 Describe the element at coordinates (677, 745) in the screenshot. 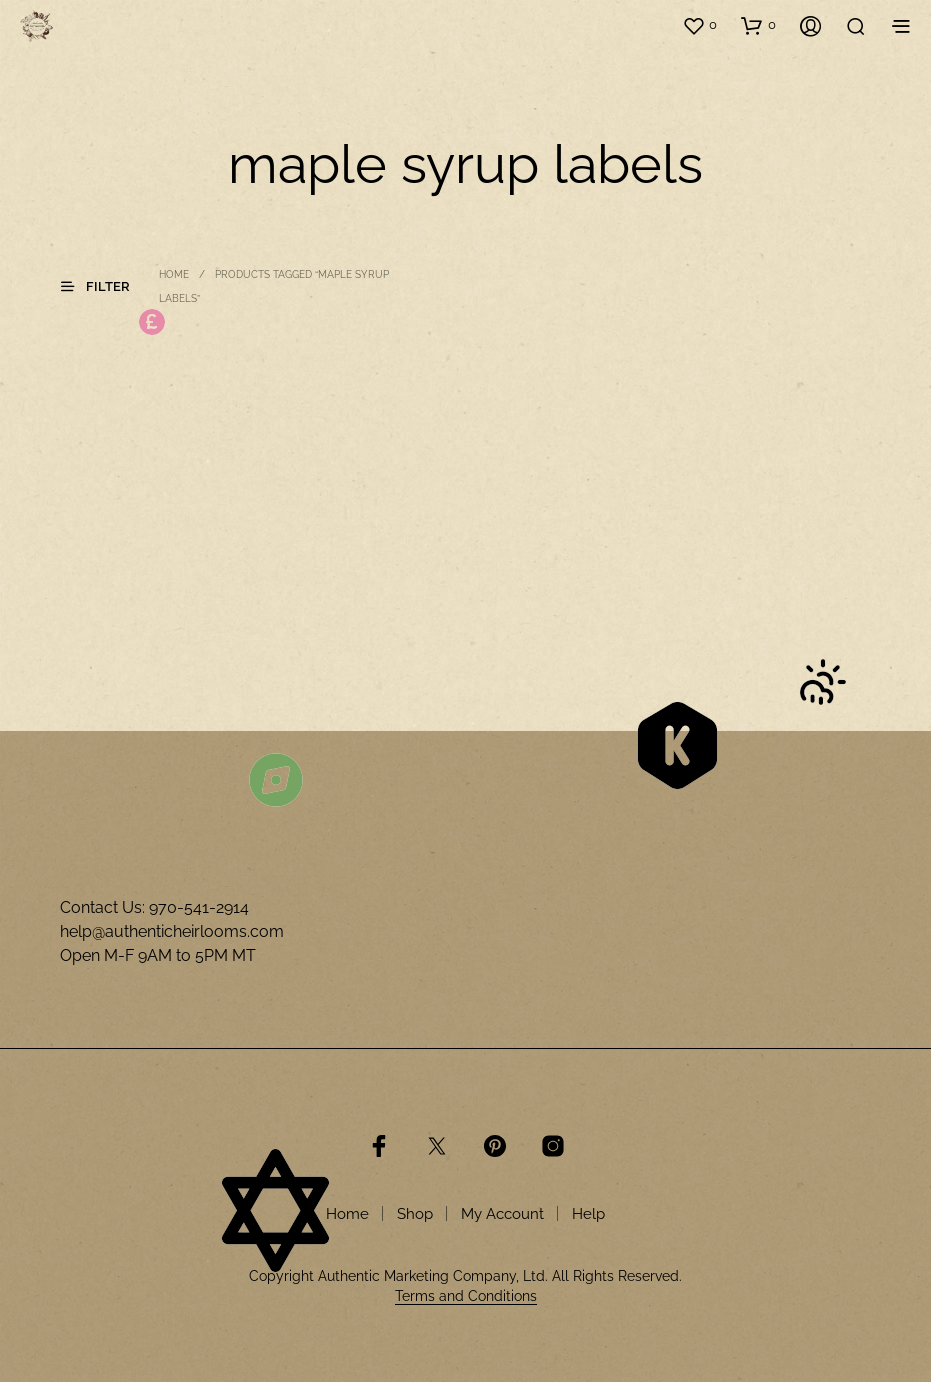

I see `indicates a keyboard shortcut or hotkey` at that location.